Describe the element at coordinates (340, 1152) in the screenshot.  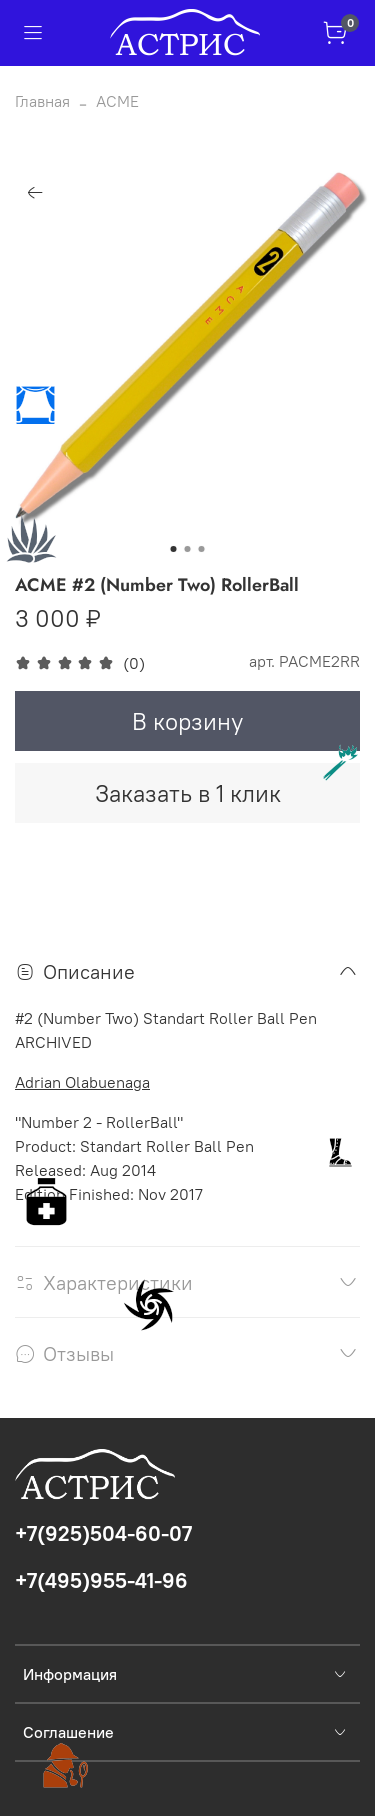
I see `equip armor boots to your character` at that location.